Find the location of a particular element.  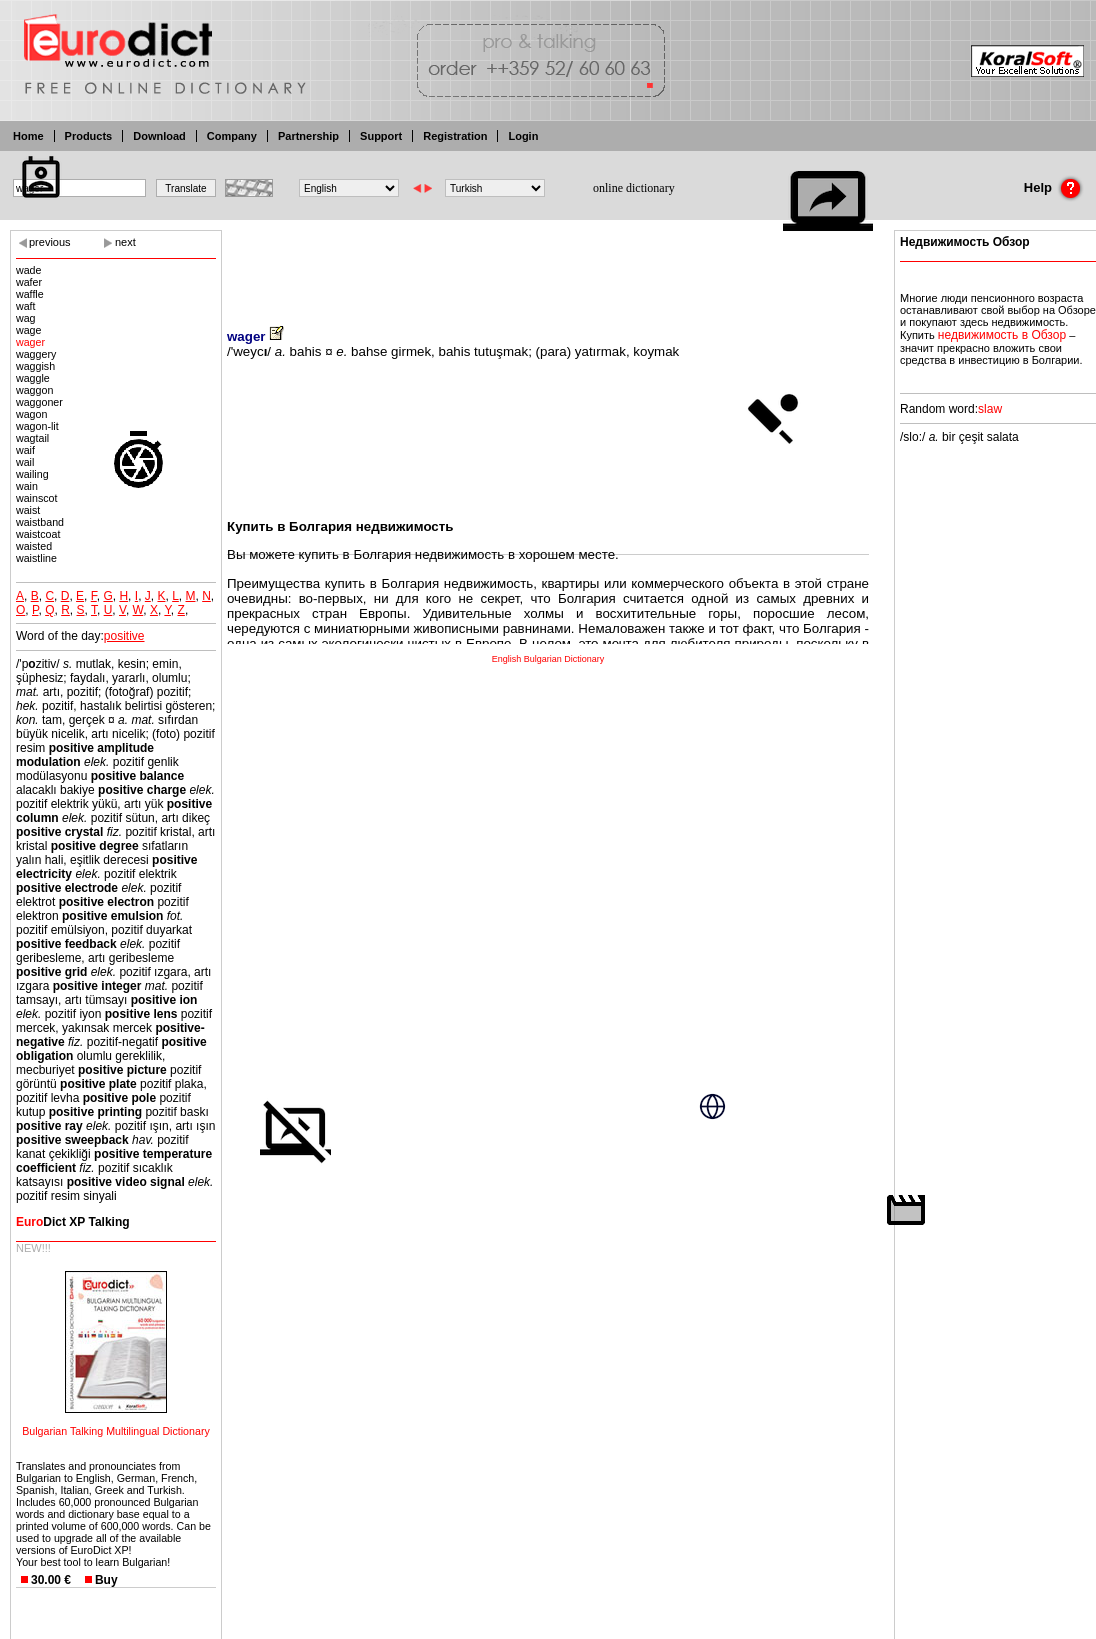

access website or browse the web is located at coordinates (712, 1106).